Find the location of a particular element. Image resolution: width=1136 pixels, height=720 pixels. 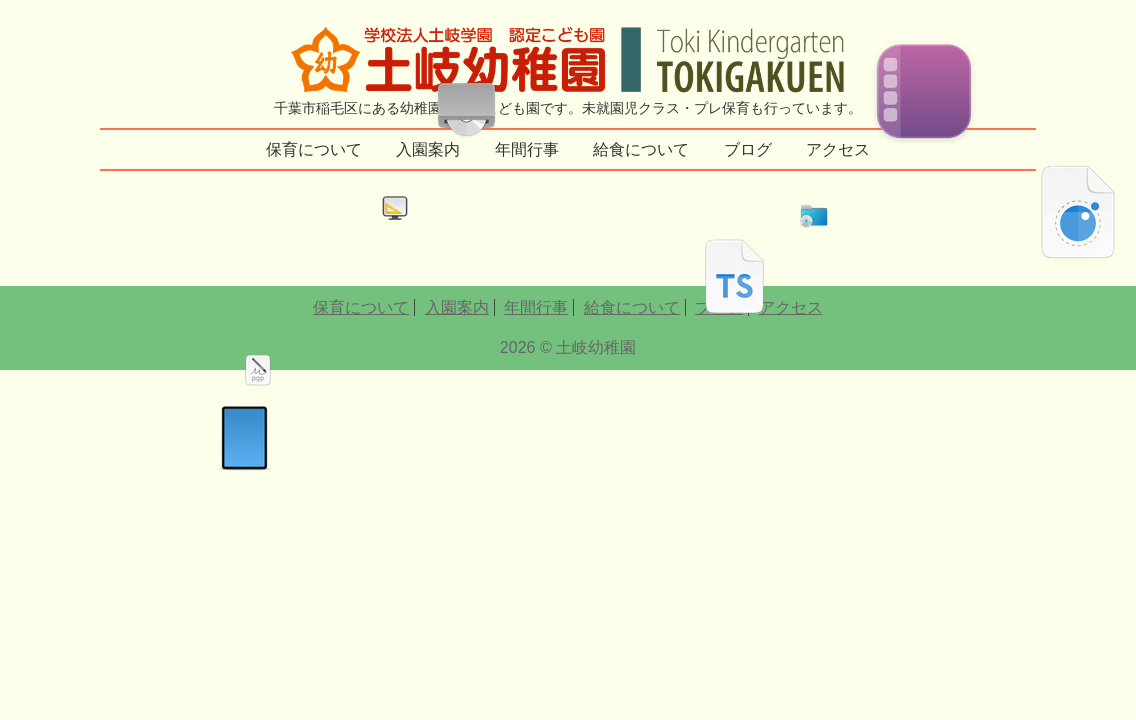

iPad Air device icon is located at coordinates (244, 438).